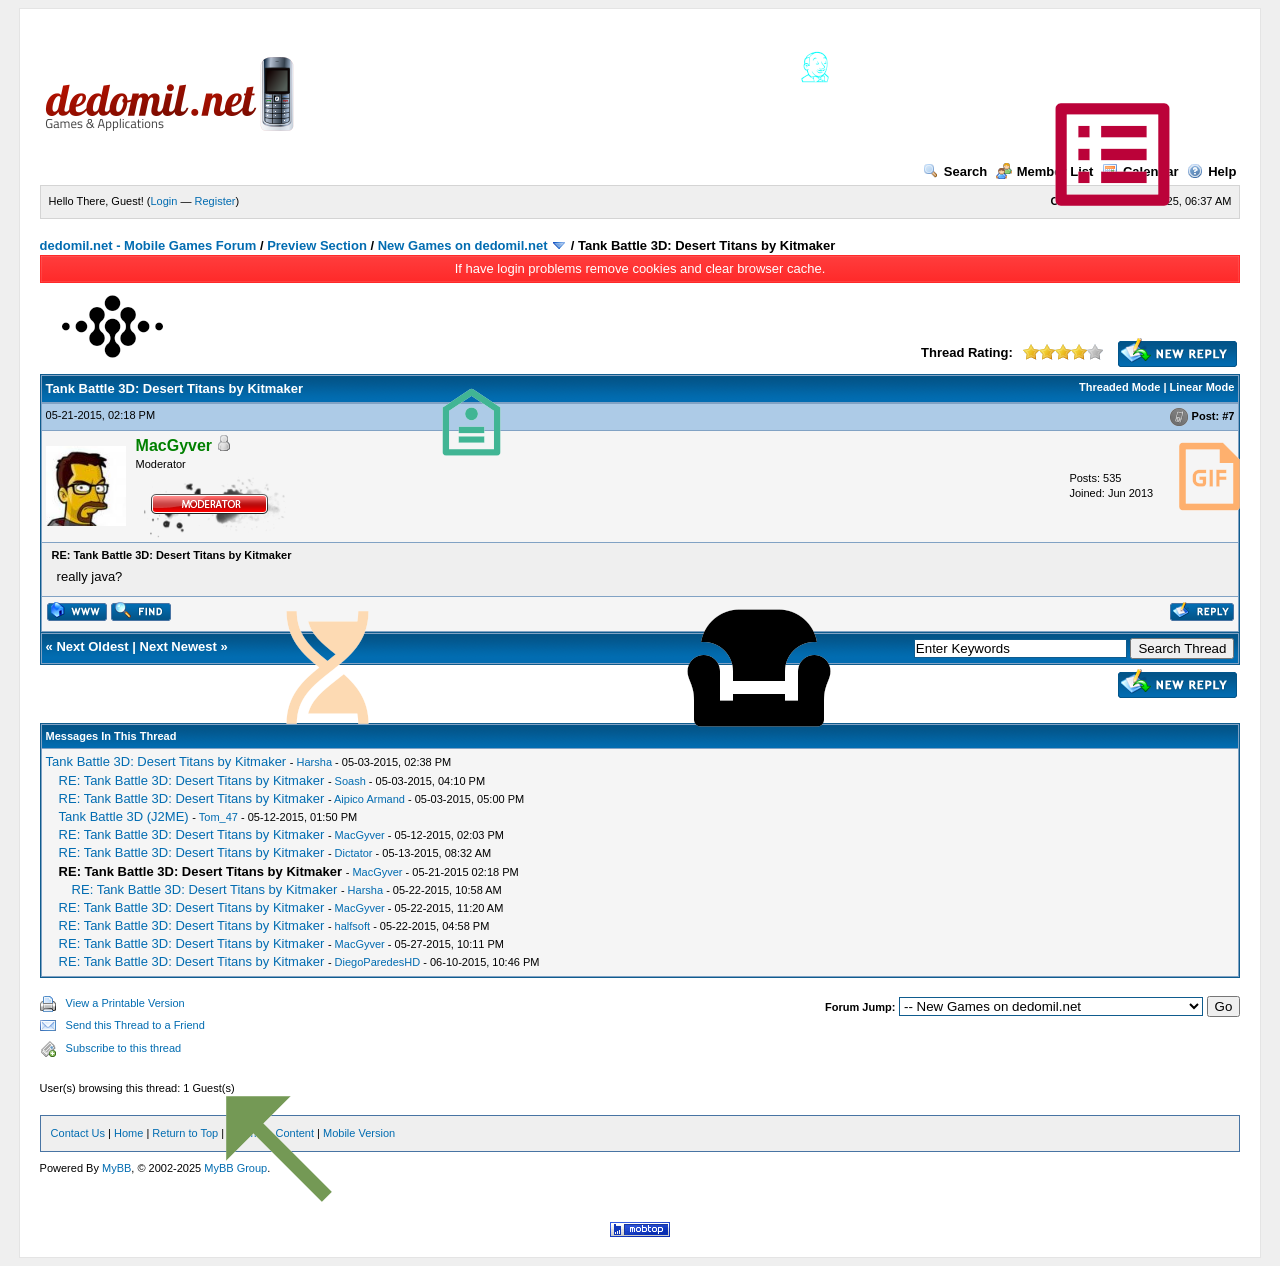 This screenshot has width=1280, height=1266. What do you see at coordinates (112, 326) in the screenshot?
I see `open Wwise audio middleware application` at bounding box center [112, 326].